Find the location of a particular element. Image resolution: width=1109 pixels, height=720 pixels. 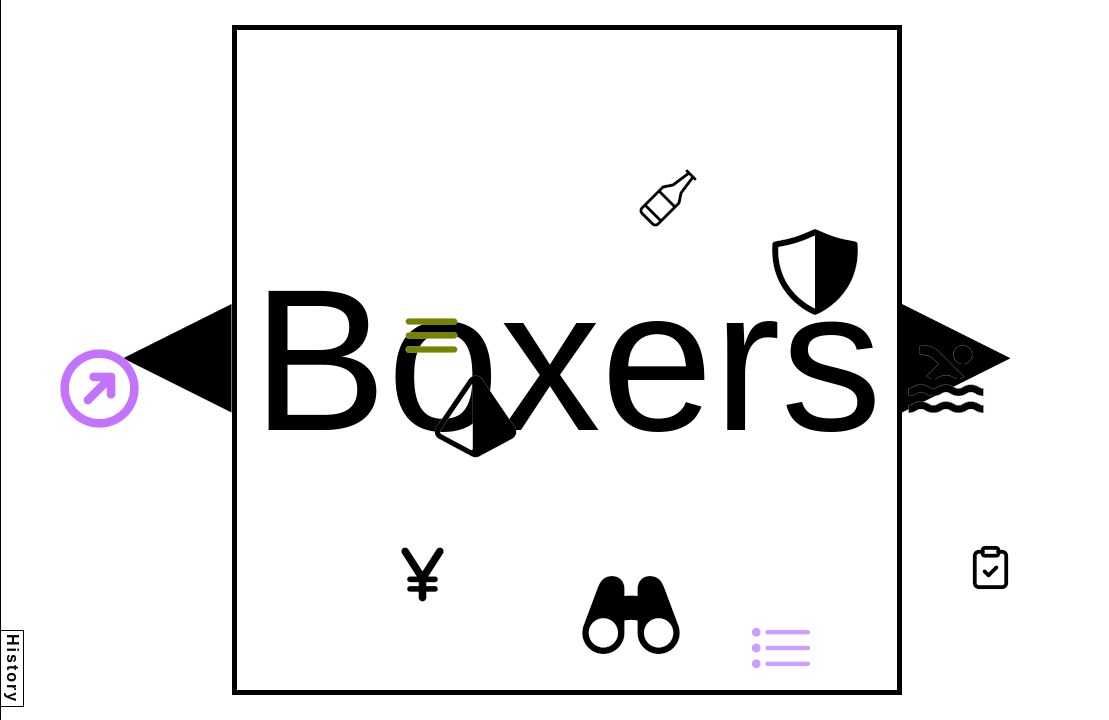

browse bars or breweries nearby is located at coordinates (667, 199).